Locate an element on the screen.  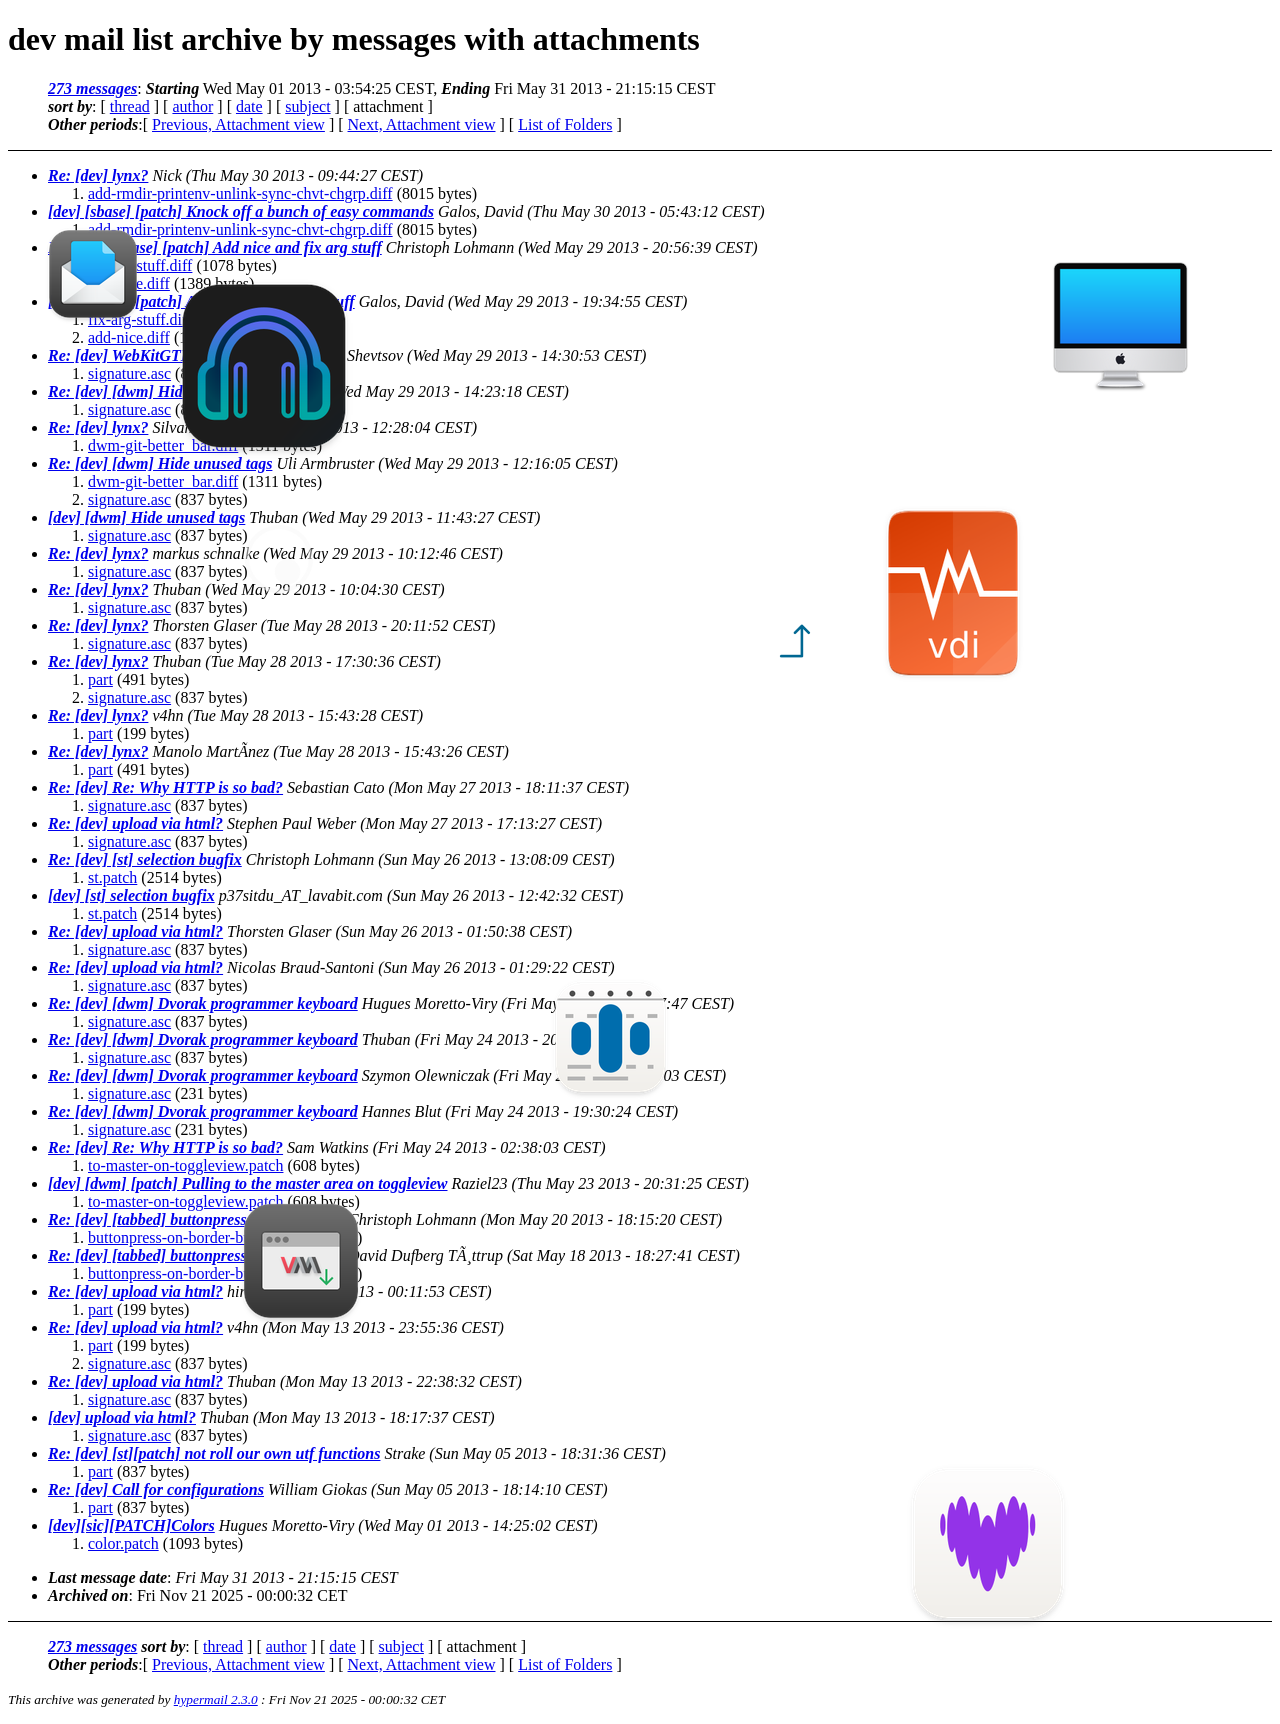
access desktop or computer settings is located at coordinates (1120, 326).